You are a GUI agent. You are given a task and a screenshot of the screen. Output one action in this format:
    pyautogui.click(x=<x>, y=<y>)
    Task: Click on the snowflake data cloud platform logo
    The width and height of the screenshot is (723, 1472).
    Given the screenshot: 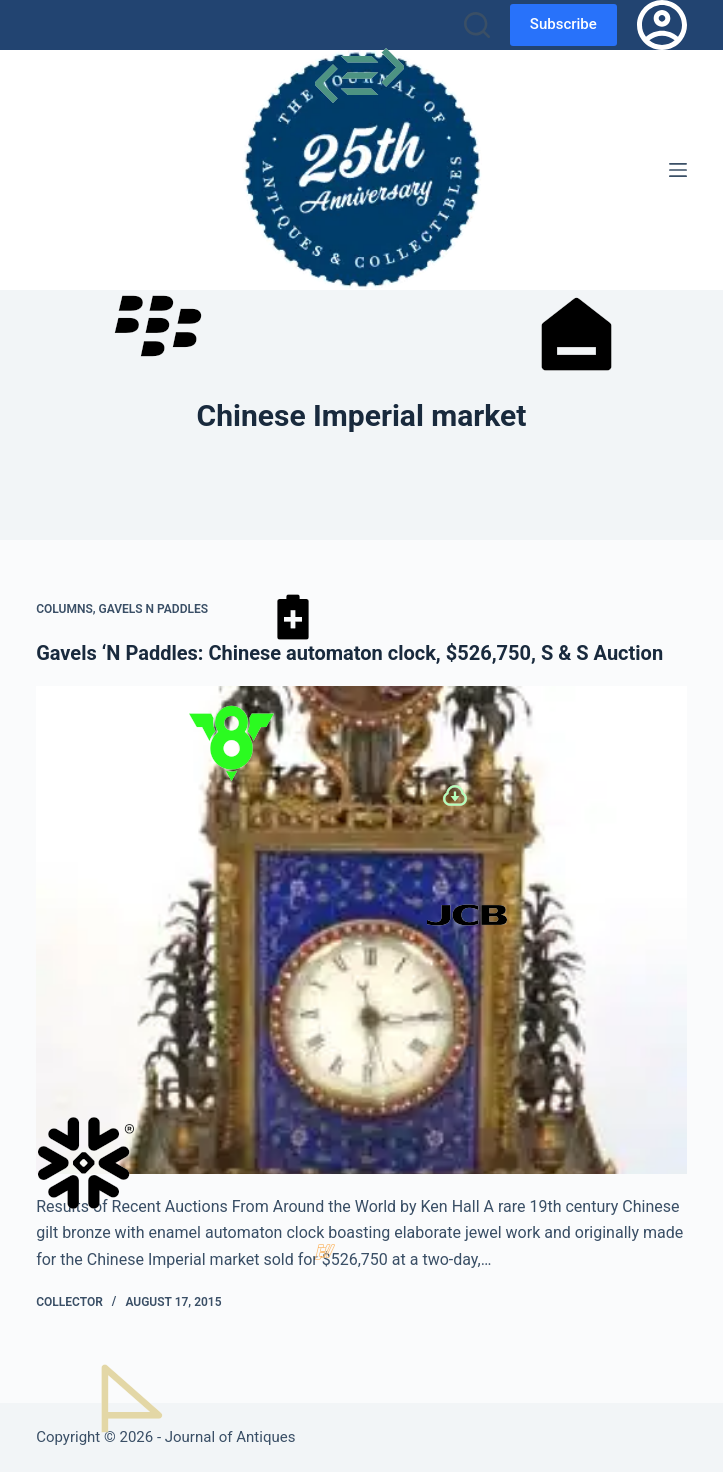 What is the action you would take?
    pyautogui.click(x=86, y=1163)
    